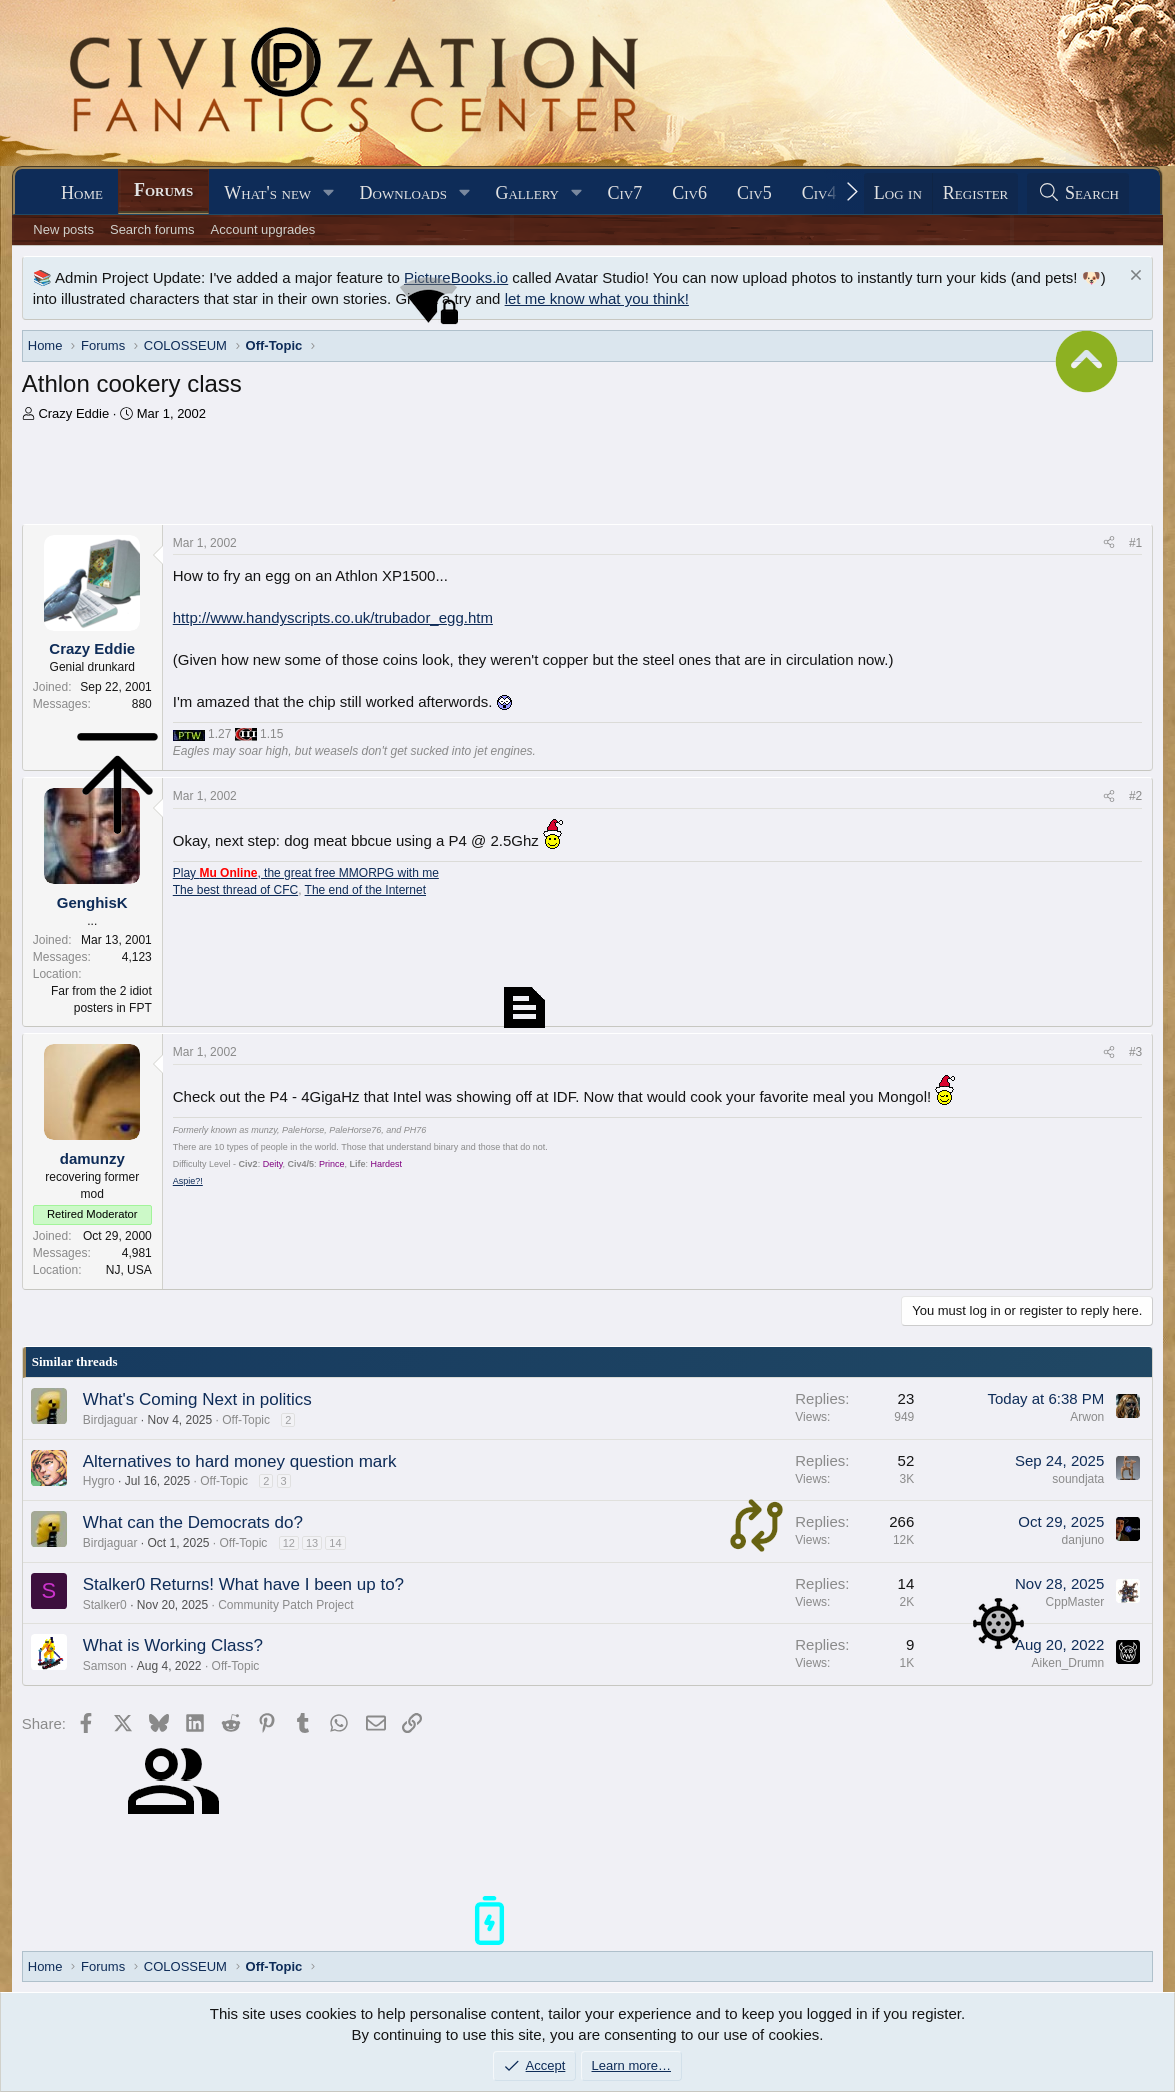 This screenshot has height=2092, width=1175. Describe the element at coordinates (286, 62) in the screenshot. I see `find nearby parking locations` at that location.